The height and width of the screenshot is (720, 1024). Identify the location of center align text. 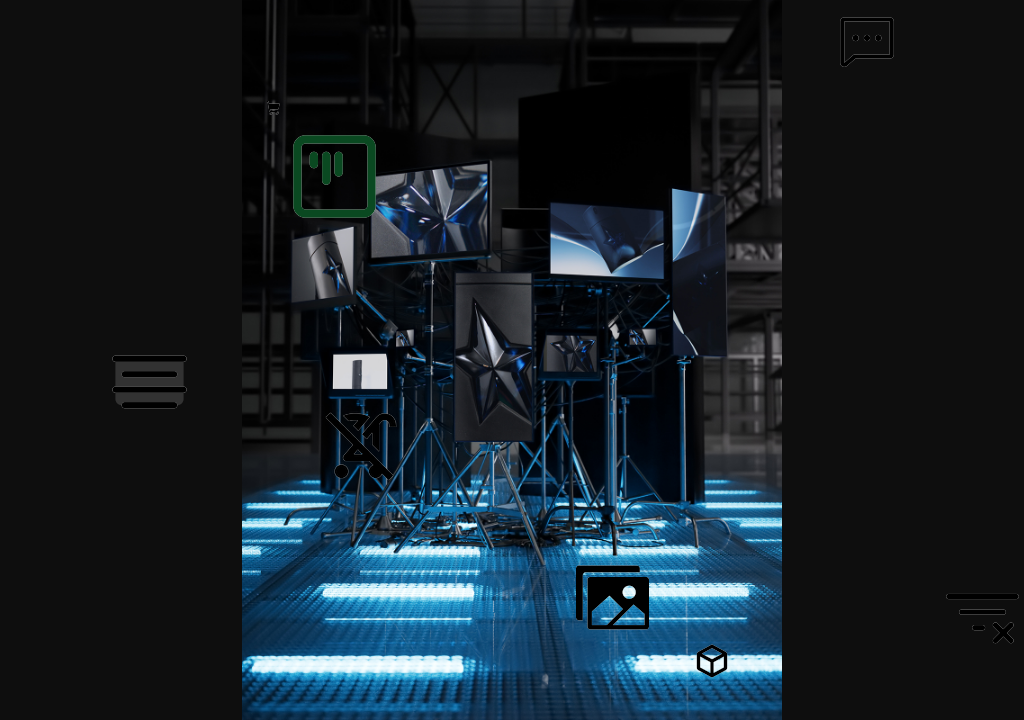
(149, 383).